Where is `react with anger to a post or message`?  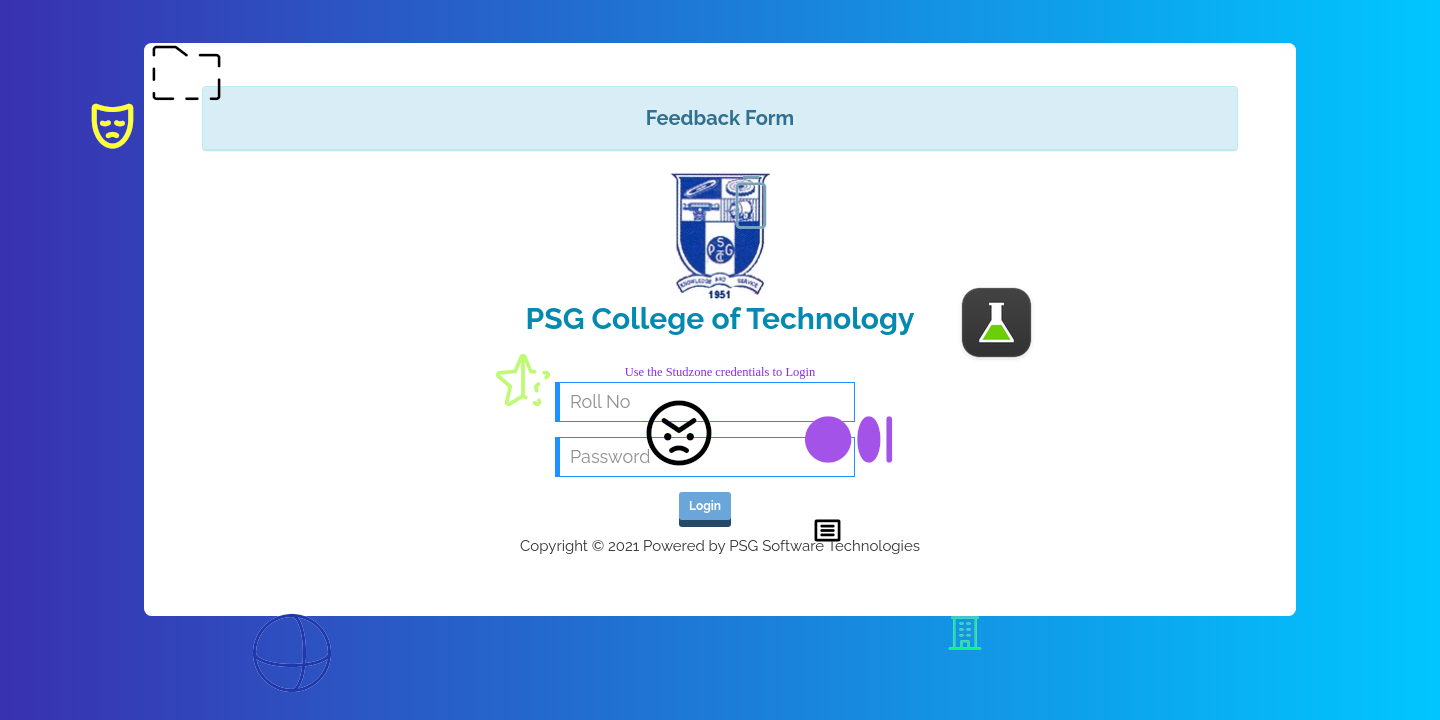 react with anger to a post or message is located at coordinates (679, 433).